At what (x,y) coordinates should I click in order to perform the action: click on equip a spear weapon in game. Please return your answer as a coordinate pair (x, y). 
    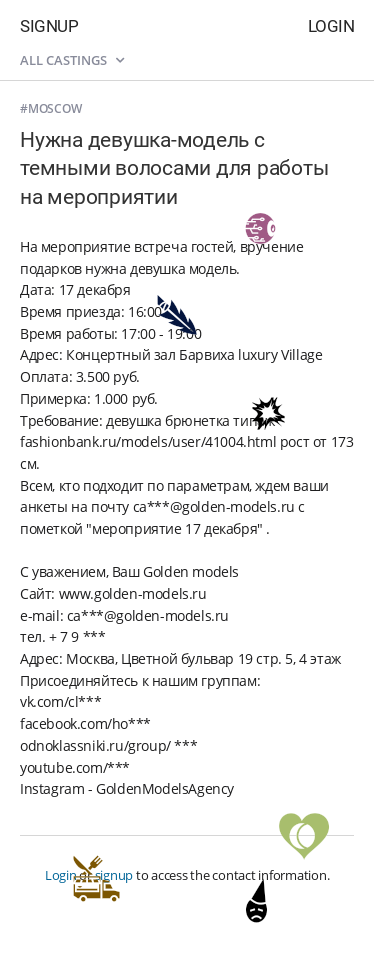
    Looking at the image, I should click on (177, 315).